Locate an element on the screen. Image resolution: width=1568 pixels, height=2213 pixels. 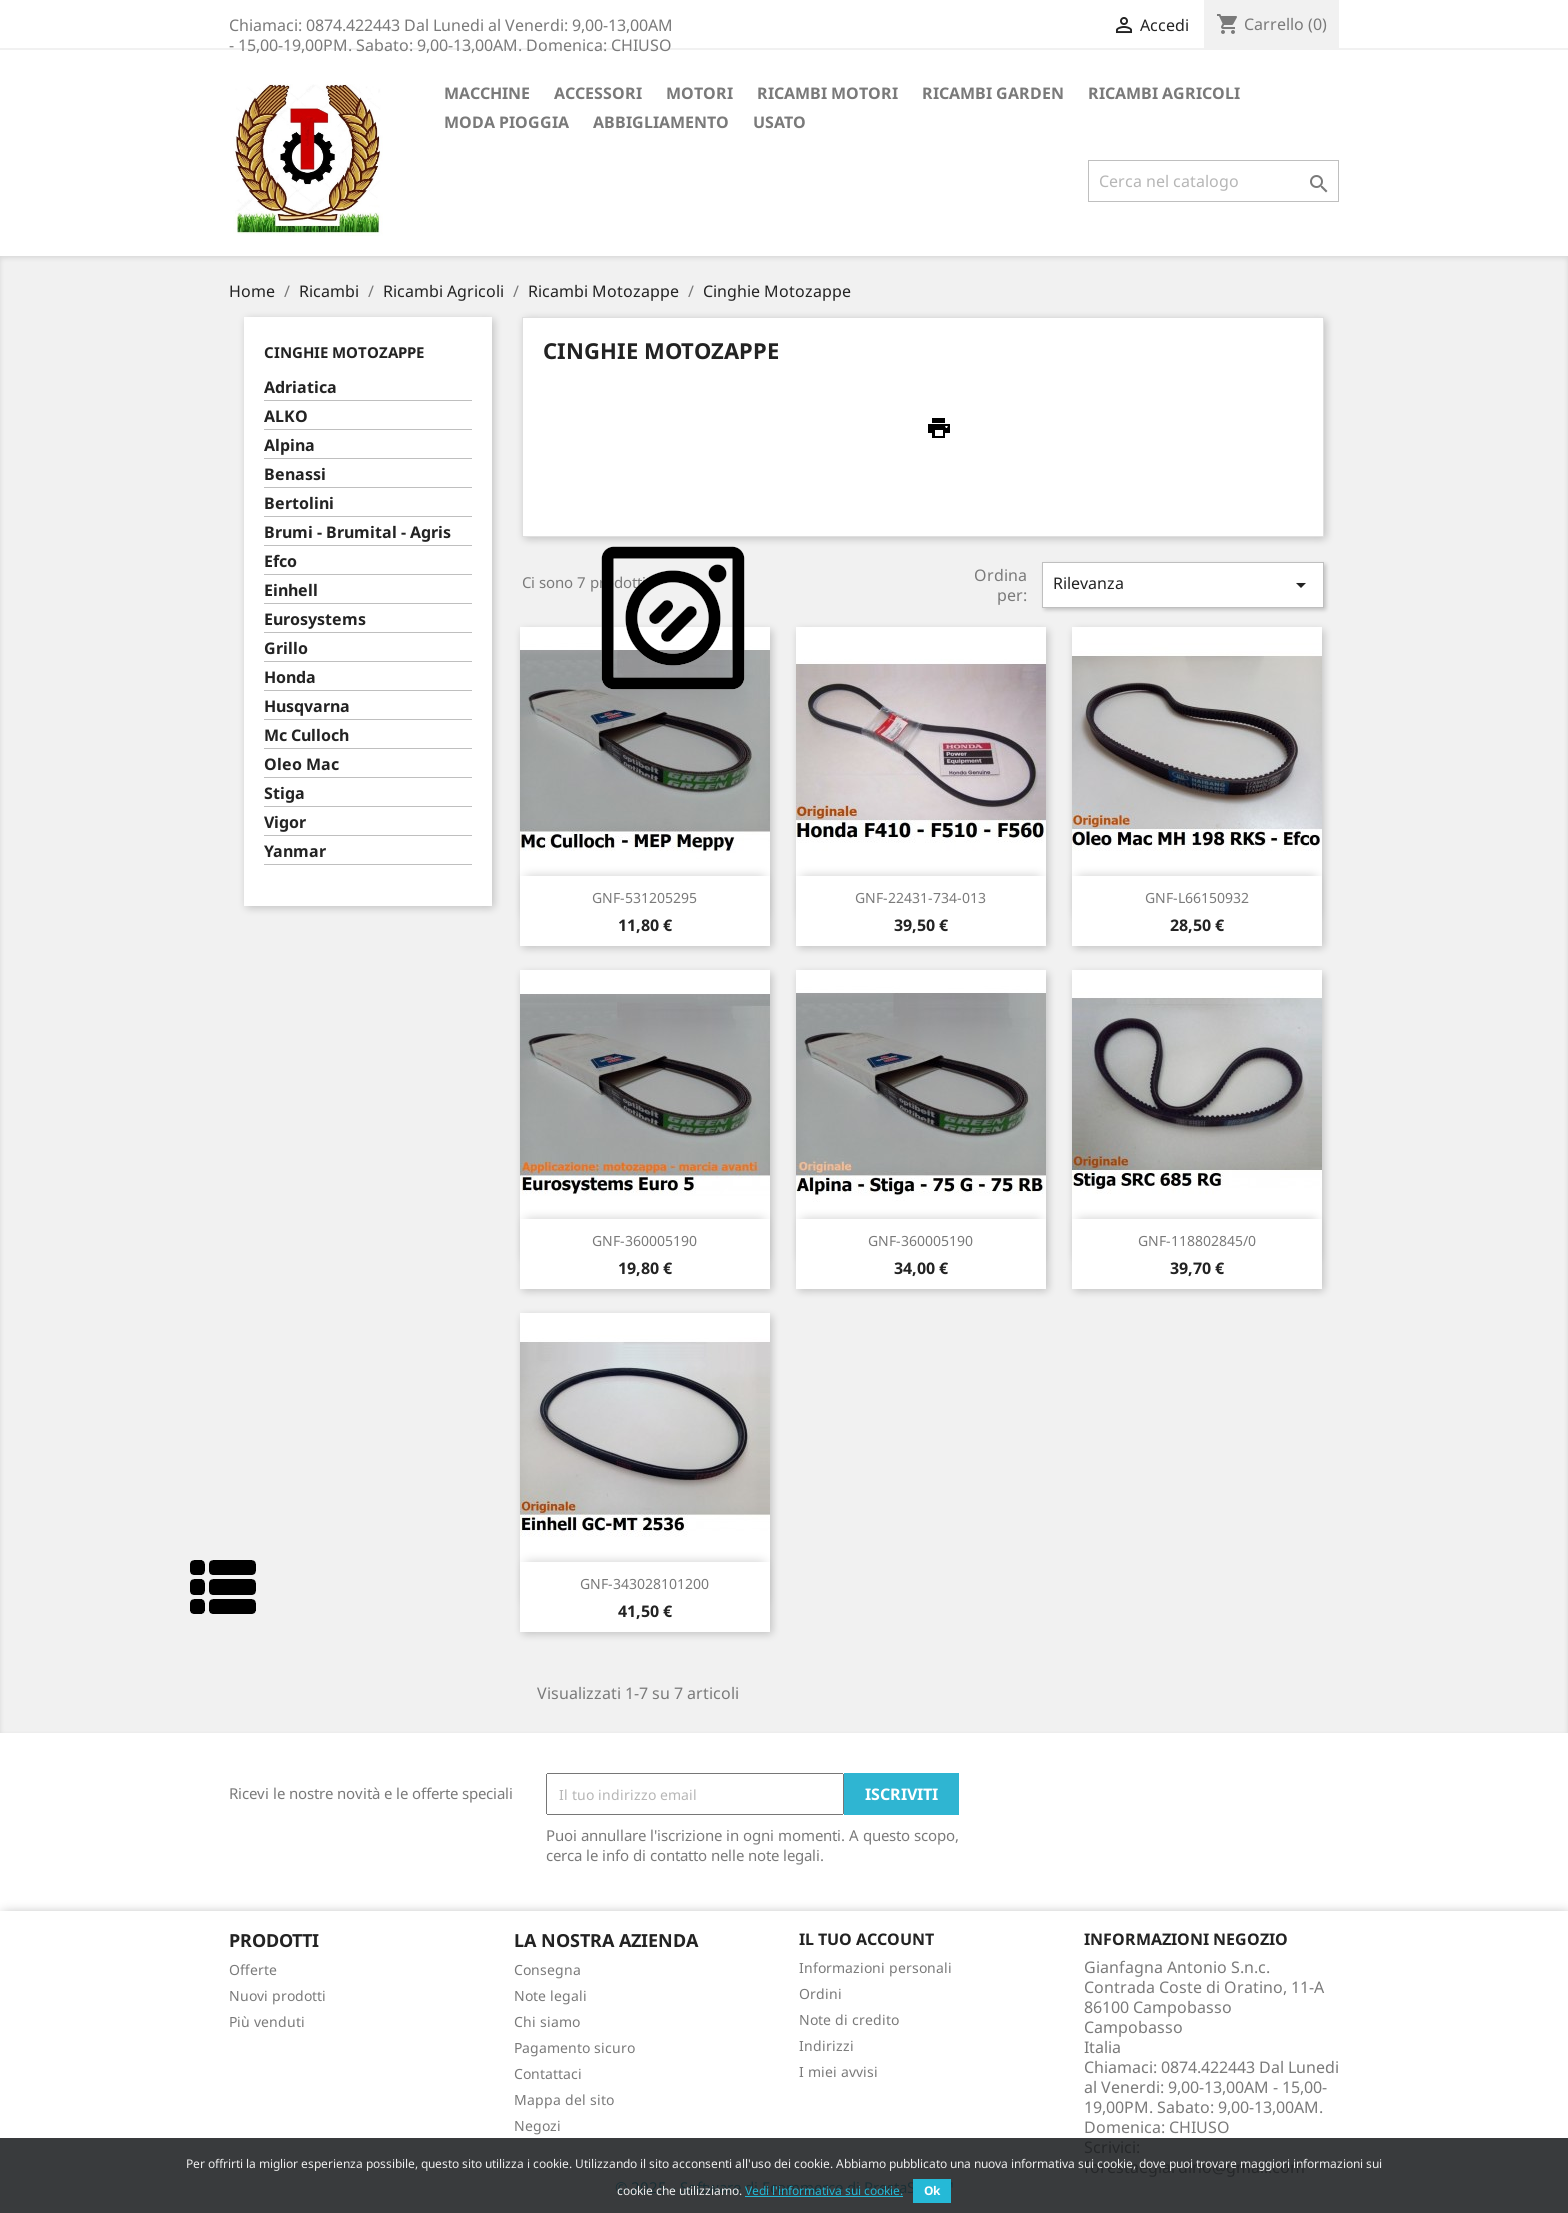
access laundry or washing machine controls is located at coordinates (673, 618).